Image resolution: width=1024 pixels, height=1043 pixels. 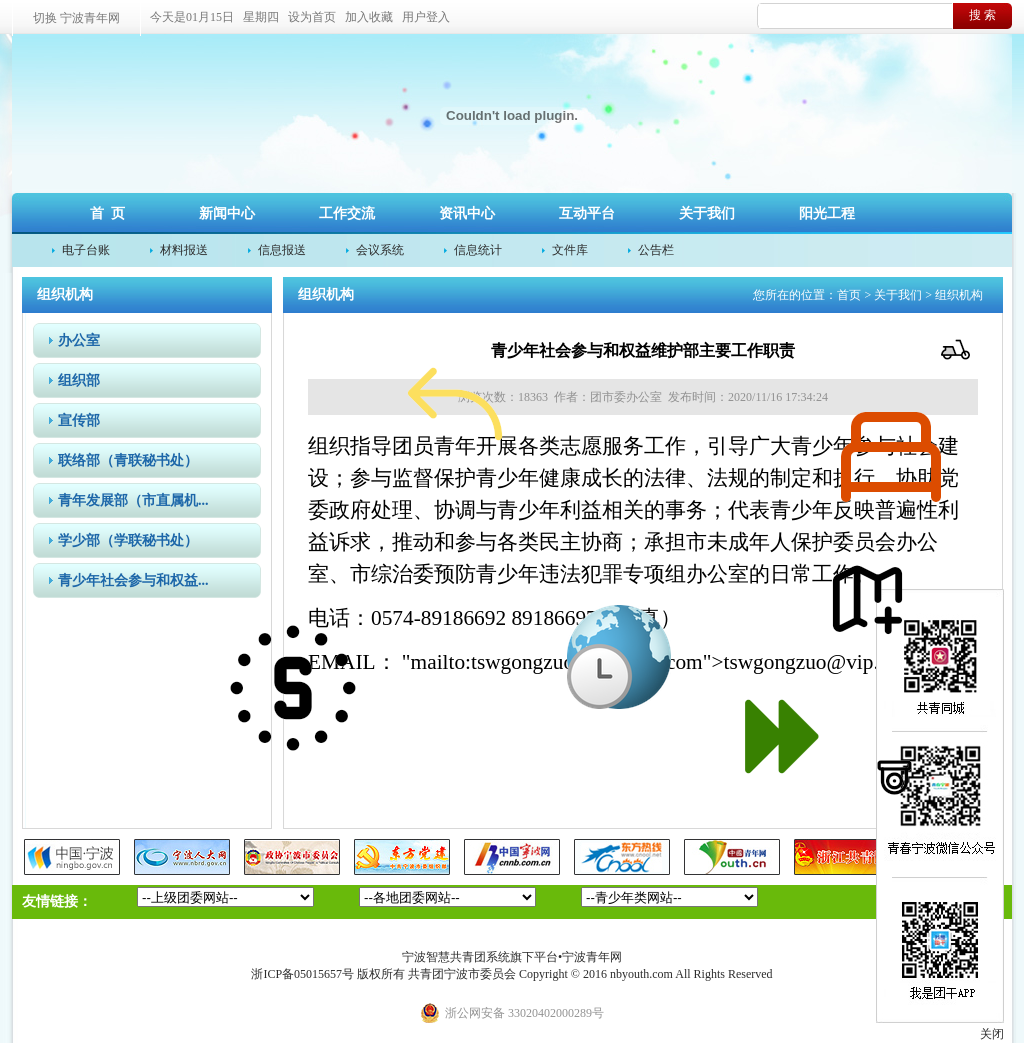 I want to click on view world clock or time zones, so click(x=619, y=657).